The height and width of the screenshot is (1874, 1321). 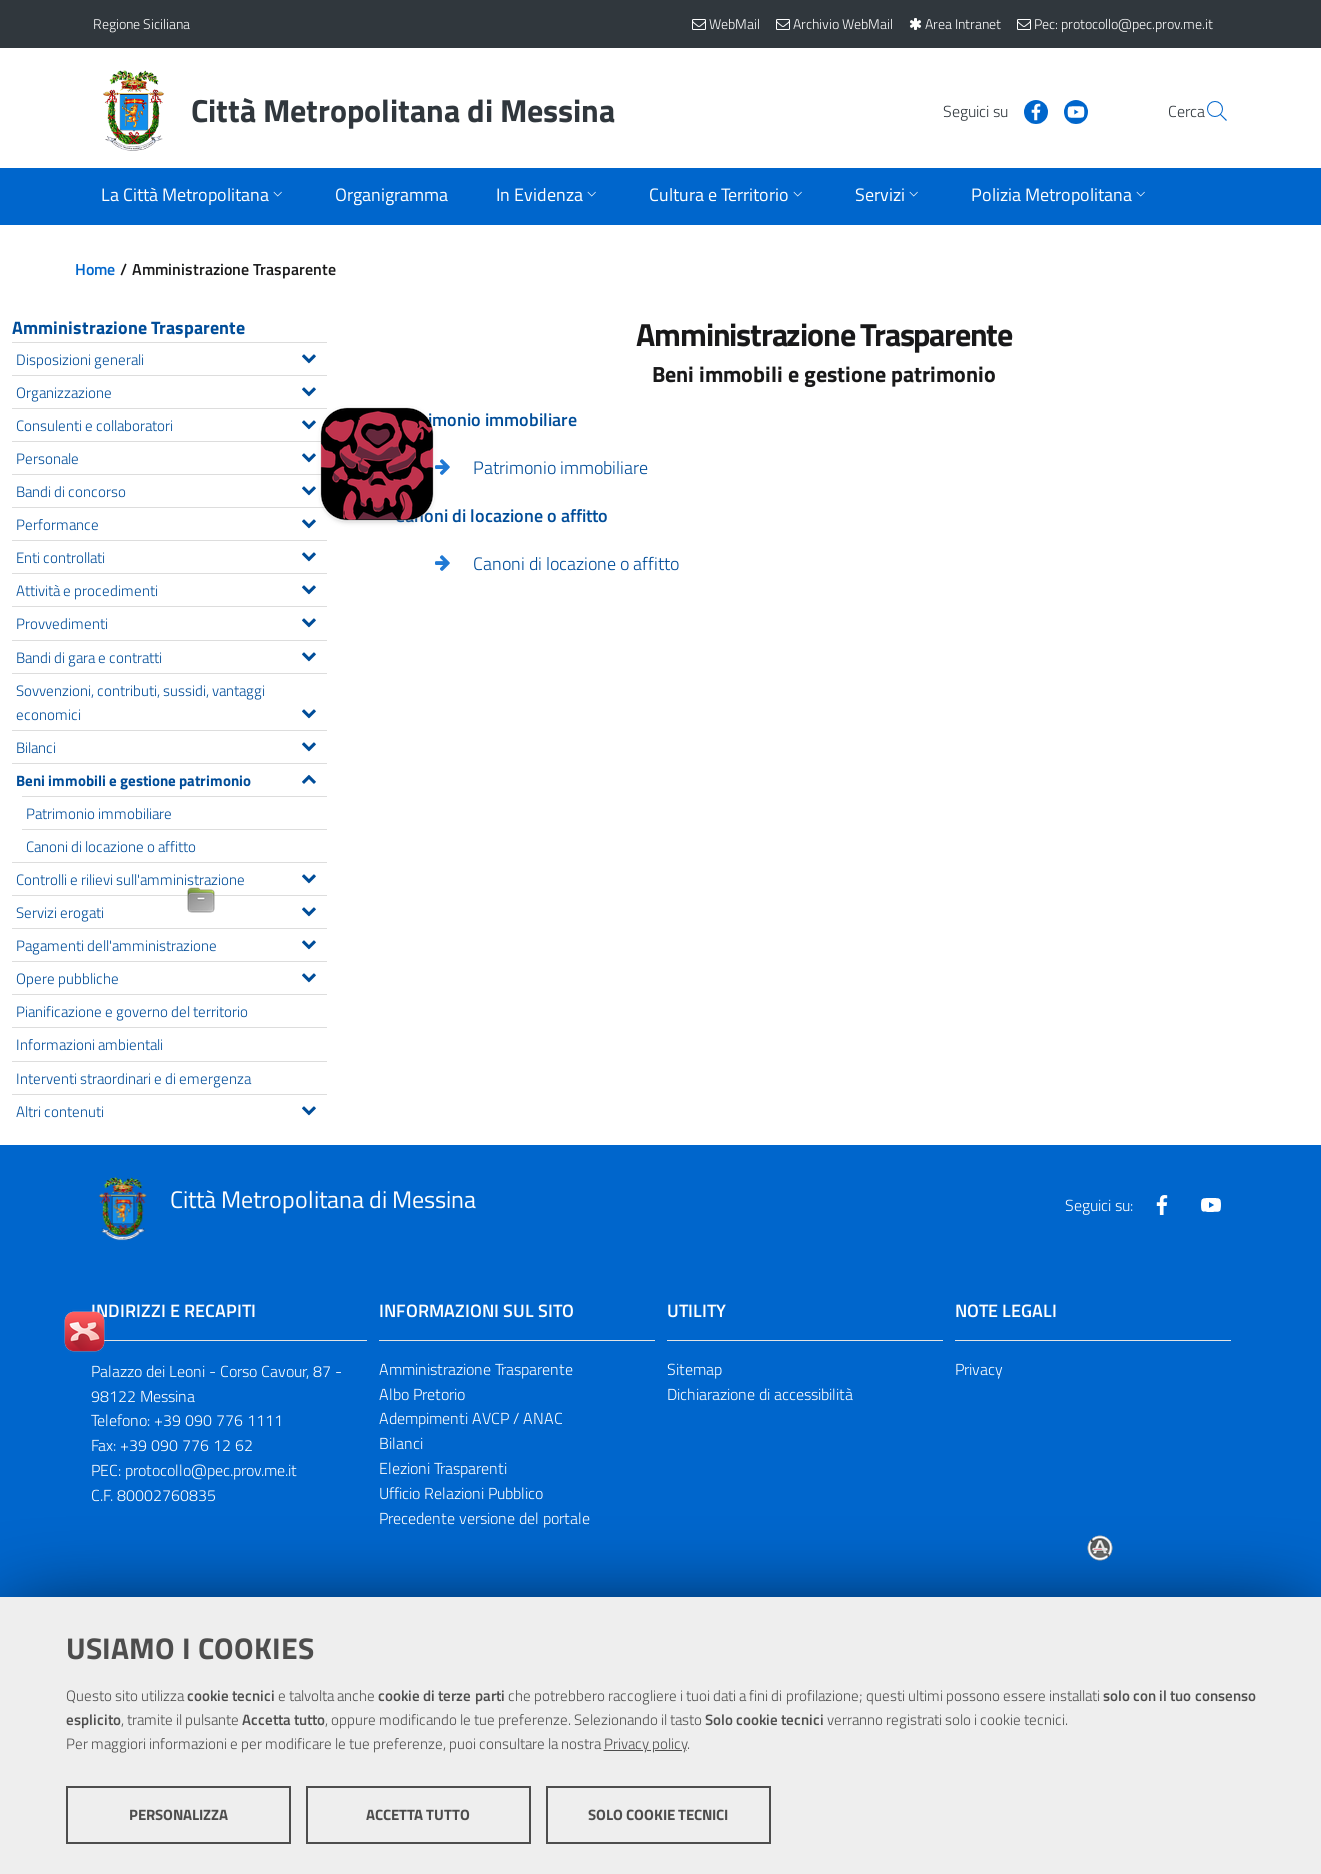 I want to click on launch helltaker game, so click(x=377, y=464).